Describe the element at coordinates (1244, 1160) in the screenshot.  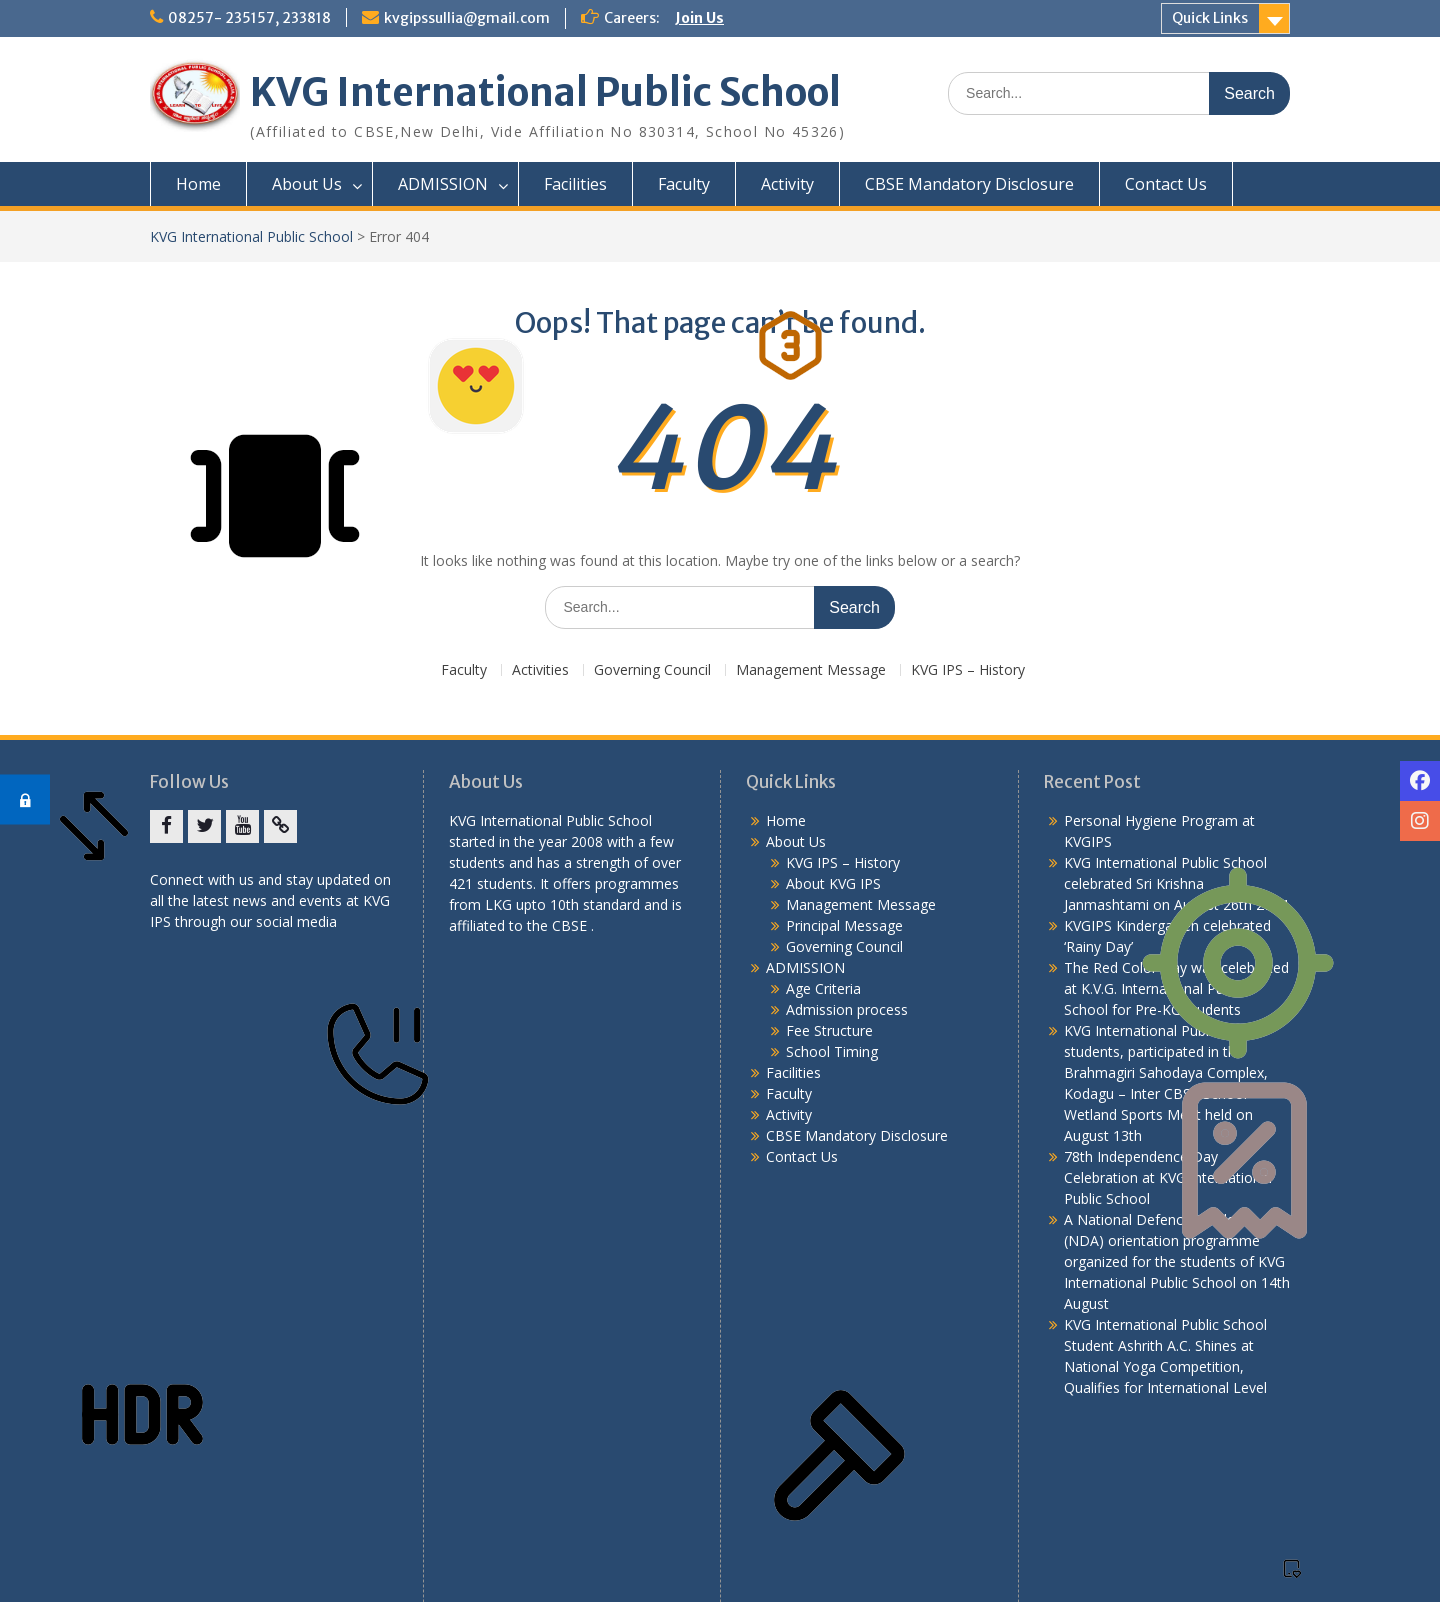
I see `view tax receipt or invoice` at that location.